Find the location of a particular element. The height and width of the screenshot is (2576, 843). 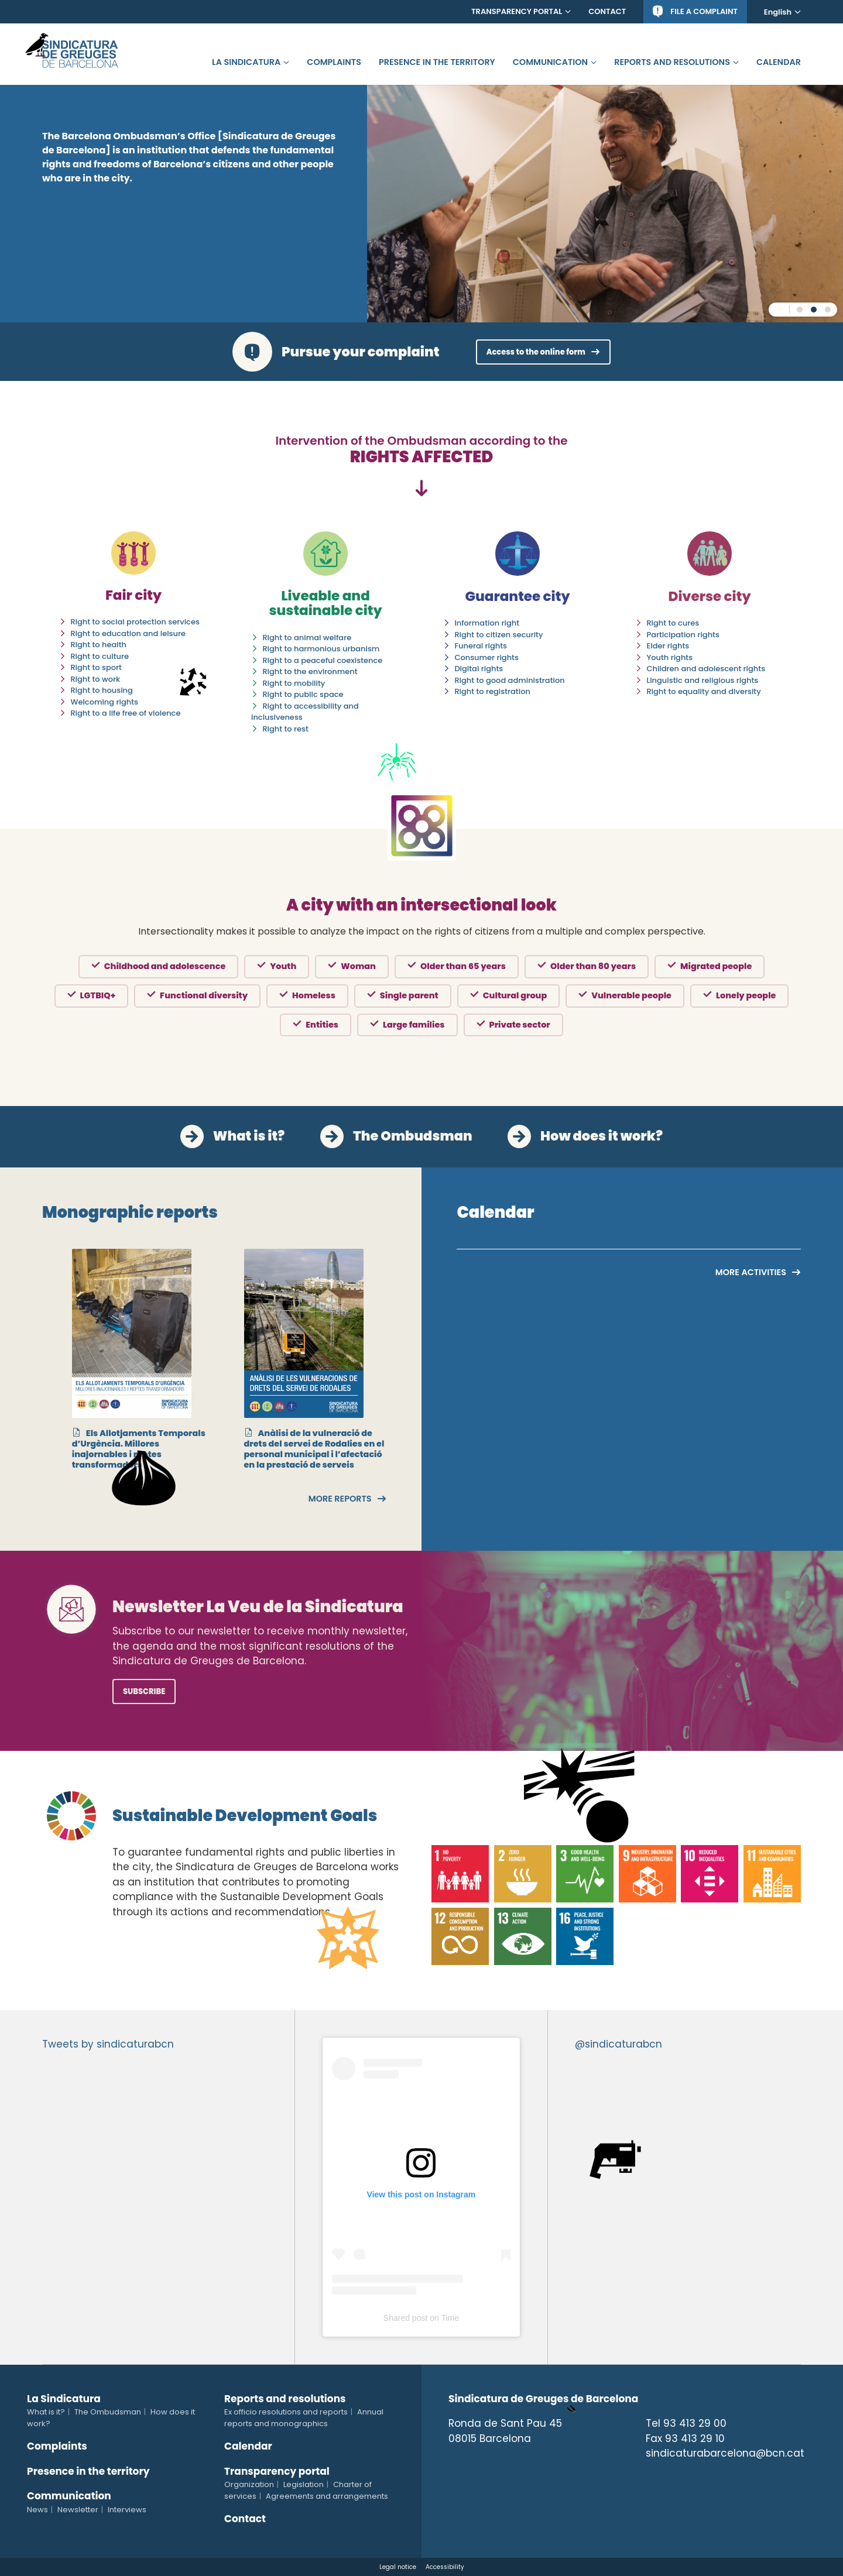

select bolter weapon in game inventory is located at coordinates (615, 2160).